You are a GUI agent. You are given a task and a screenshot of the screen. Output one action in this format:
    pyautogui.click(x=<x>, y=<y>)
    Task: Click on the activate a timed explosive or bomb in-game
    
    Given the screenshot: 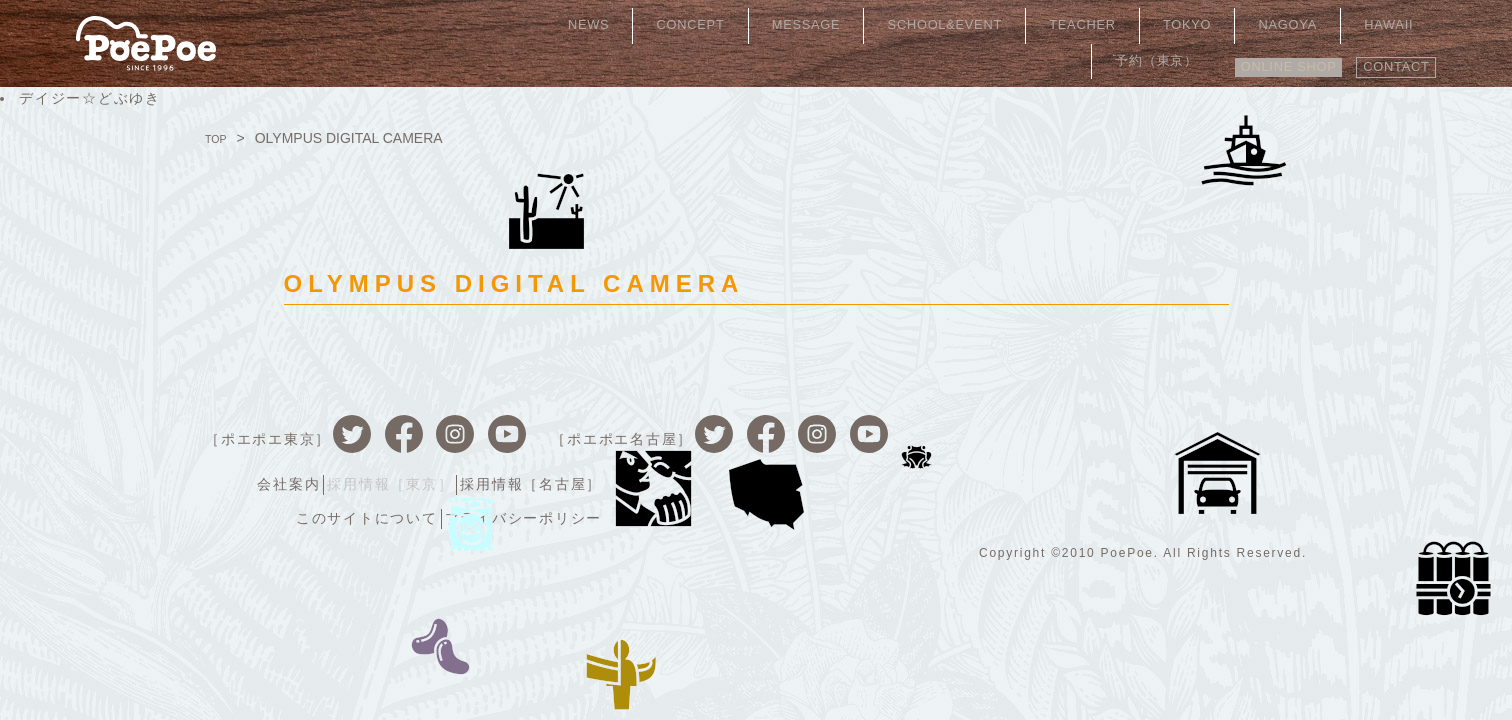 What is the action you would take?
    pyautogui.click(x=1453, y=578)
    